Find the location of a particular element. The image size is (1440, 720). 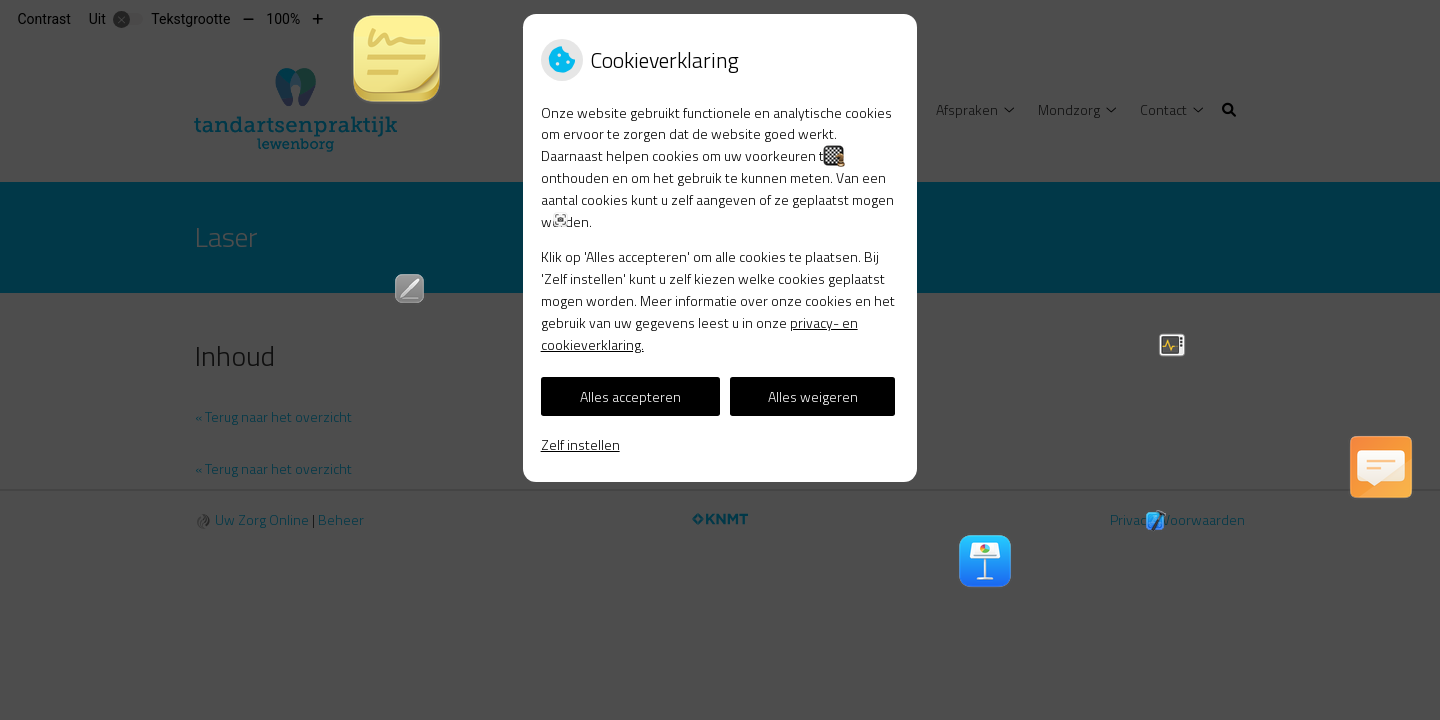

open Pages for document editing is located at coordinates (409, 288).